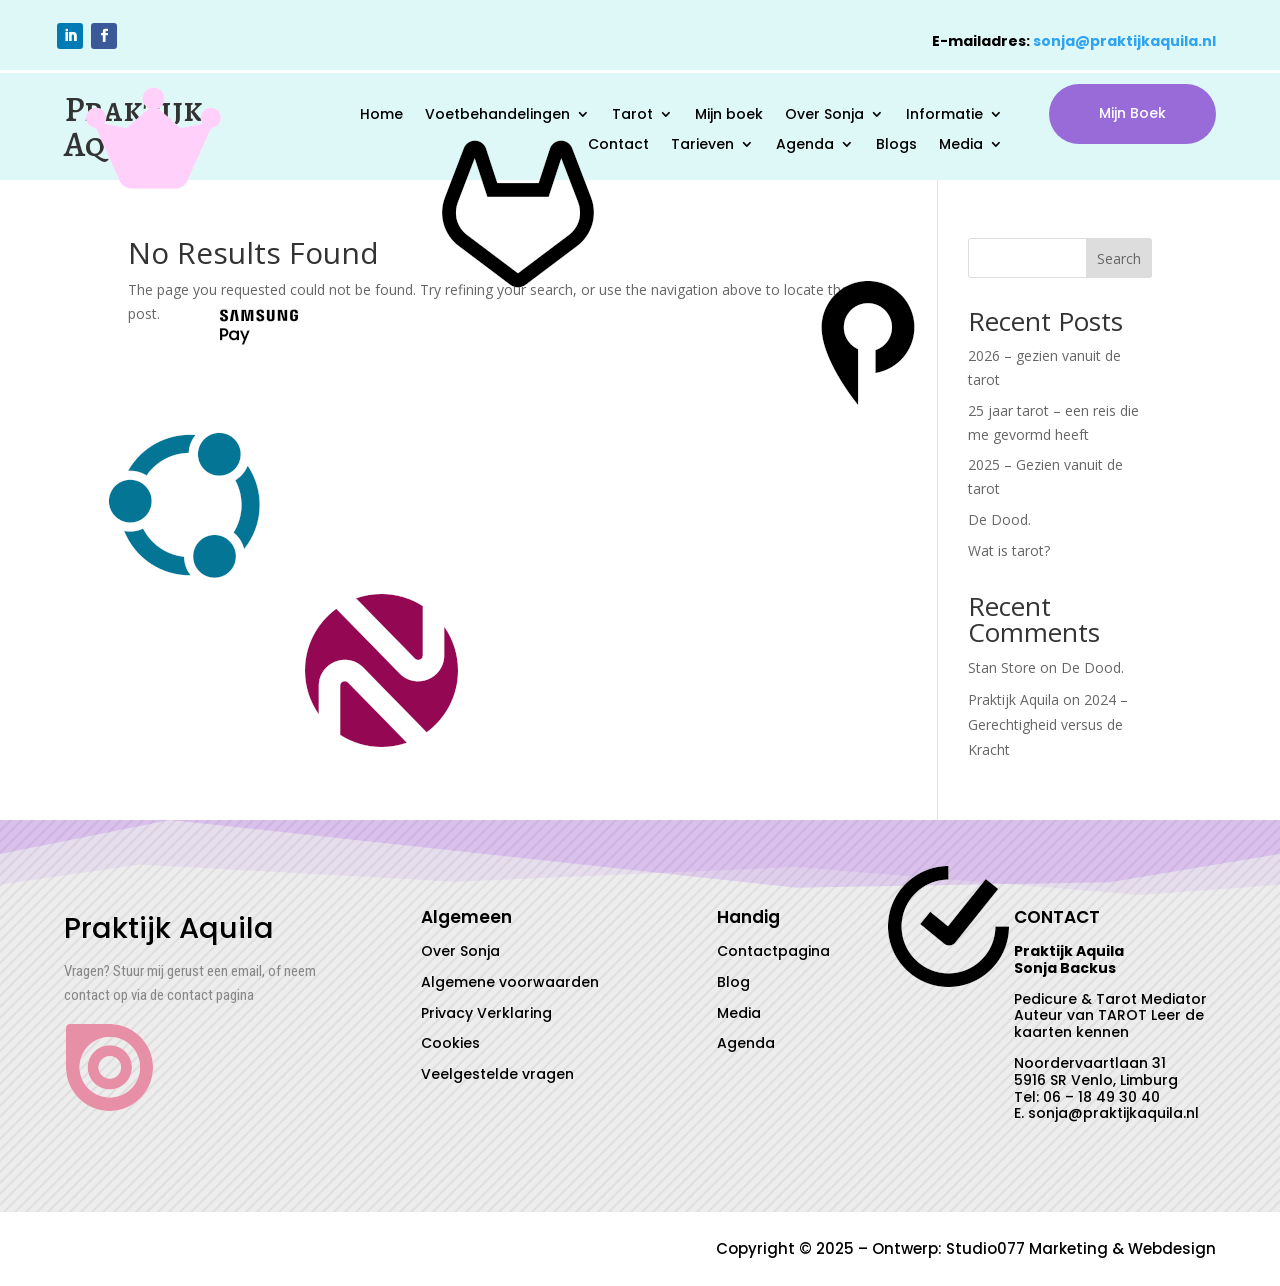 The height and width of the screenshot is (1286, 1280). I want to click on pay with samsung pay, so click(259, 327).